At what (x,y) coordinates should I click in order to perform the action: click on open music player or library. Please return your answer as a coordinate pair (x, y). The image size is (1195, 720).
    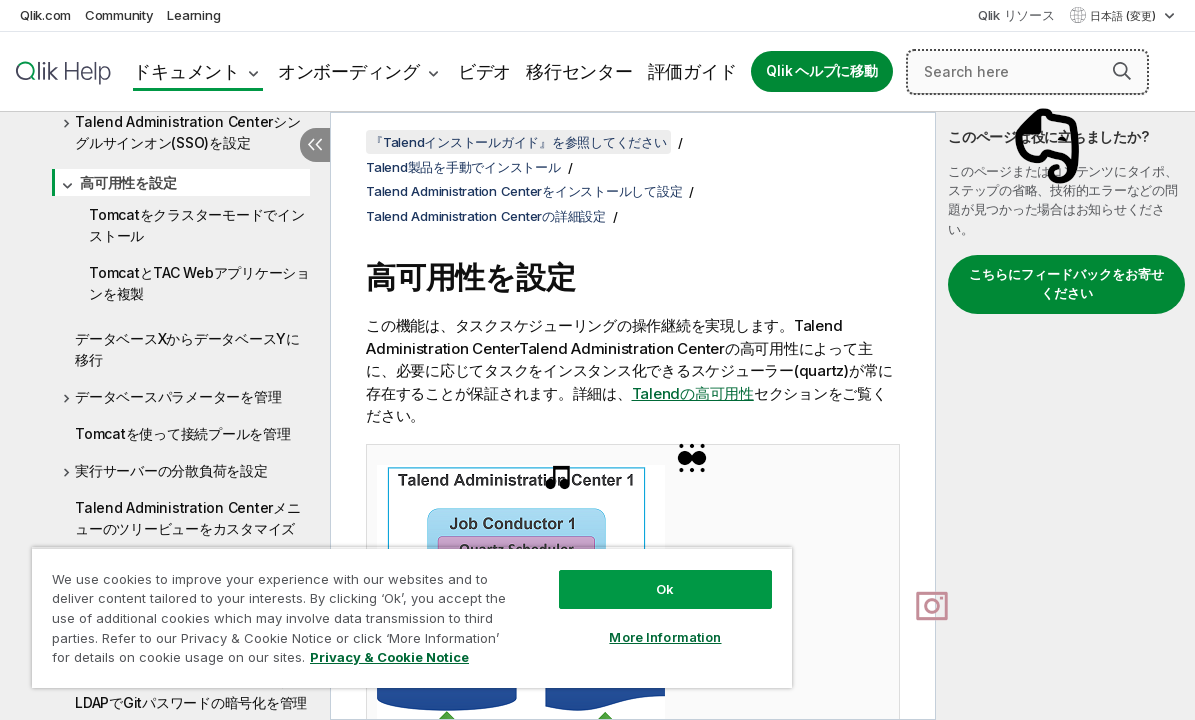
    Looking at the image, I should click on (559, 477).